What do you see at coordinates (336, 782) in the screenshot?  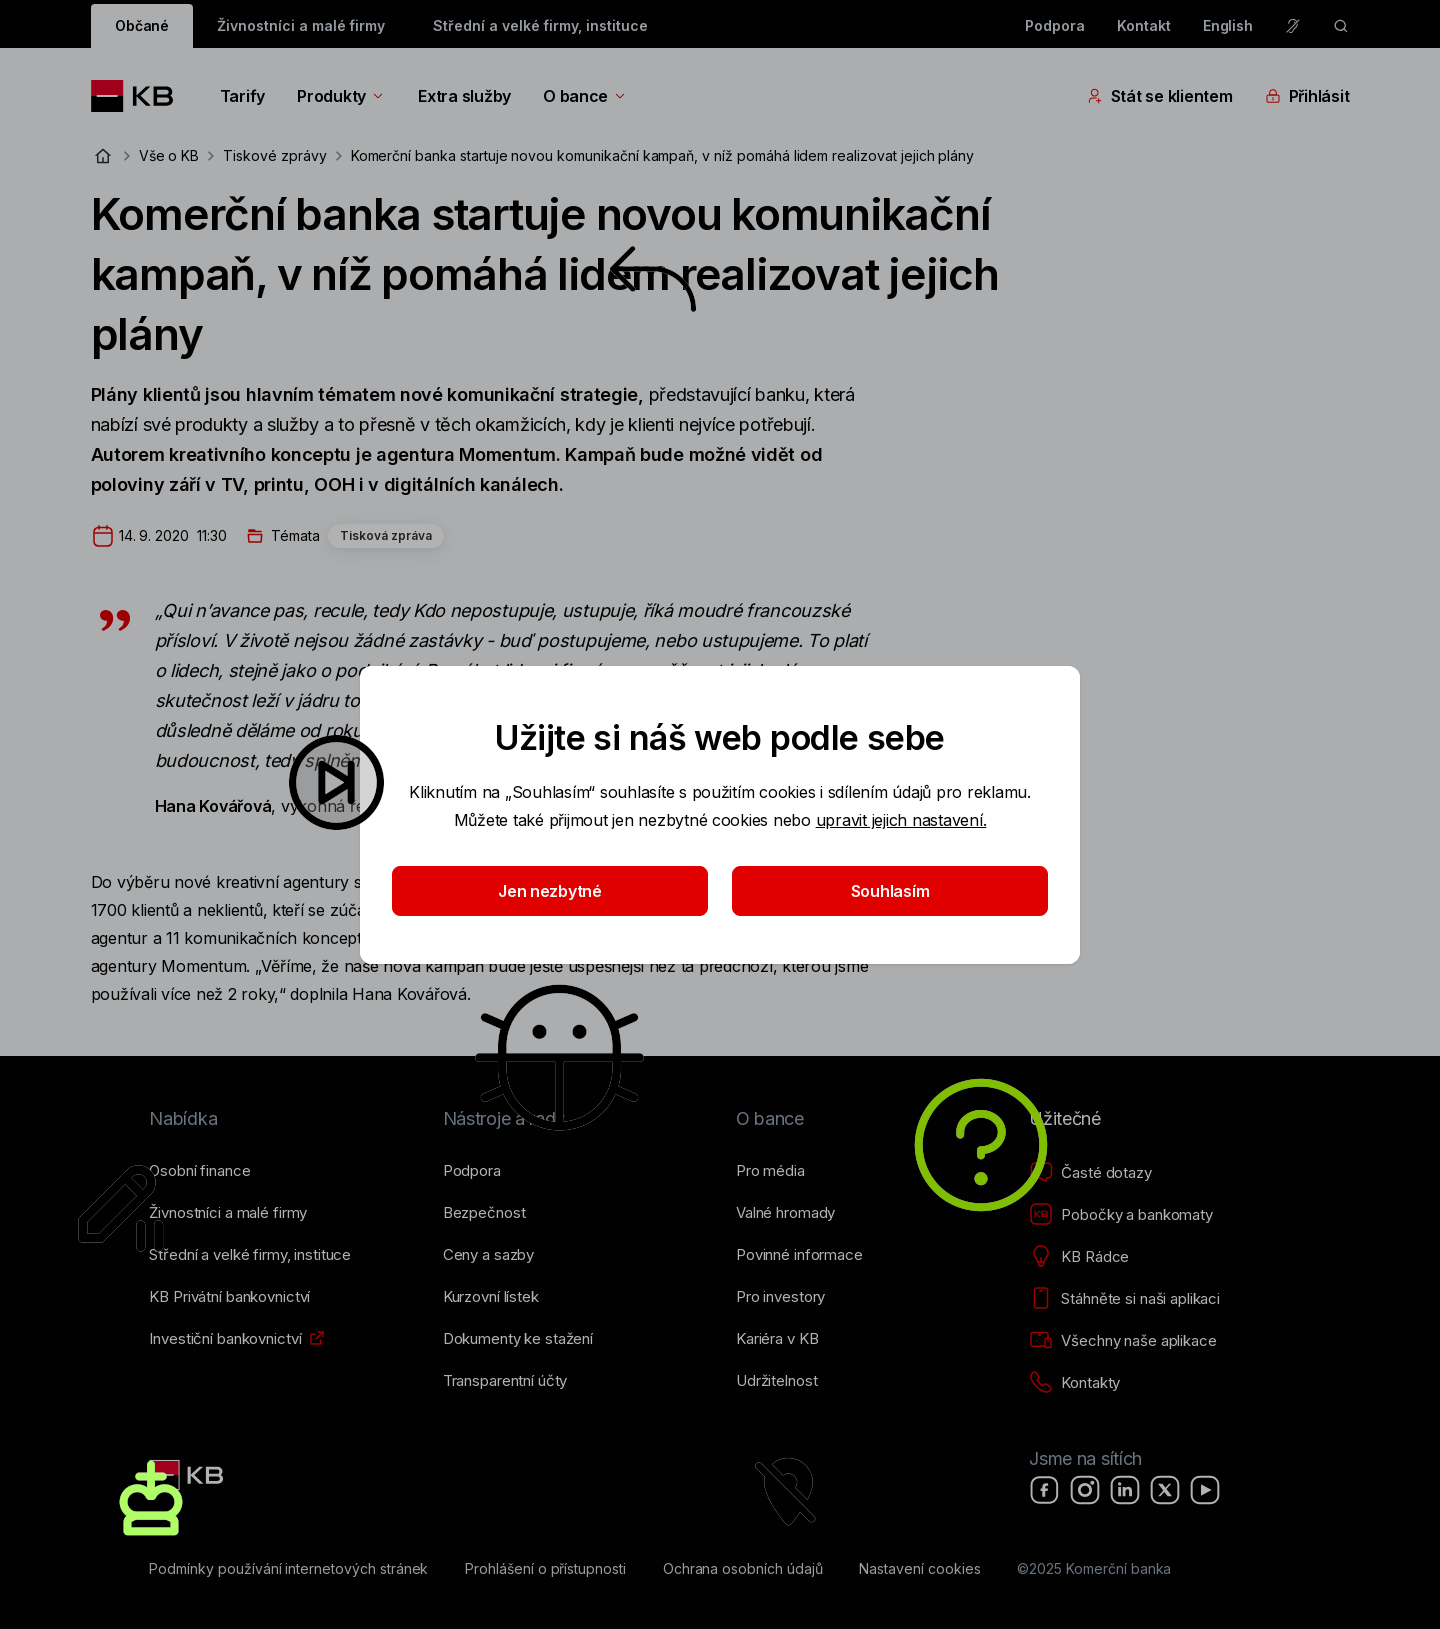 I see `skip to next track` at bounding box center [336, 782].